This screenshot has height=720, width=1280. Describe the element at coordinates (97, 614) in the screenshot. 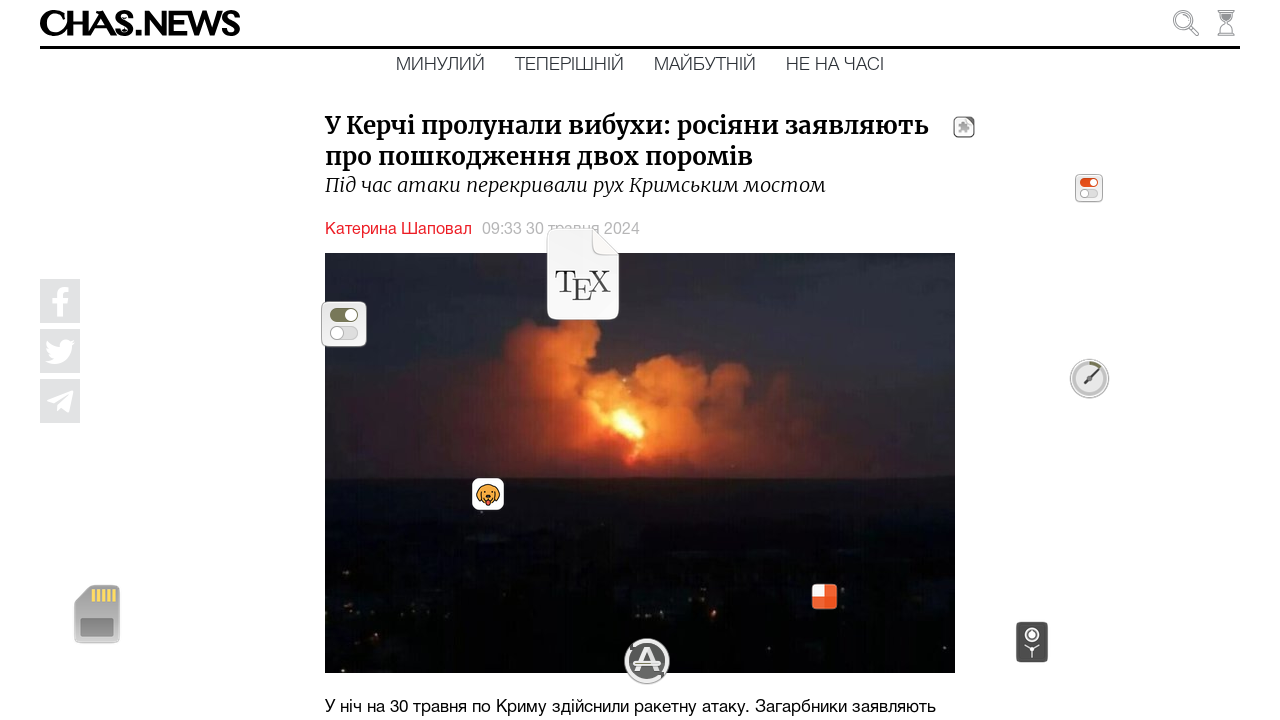

I see `access removable storage device` at that location.